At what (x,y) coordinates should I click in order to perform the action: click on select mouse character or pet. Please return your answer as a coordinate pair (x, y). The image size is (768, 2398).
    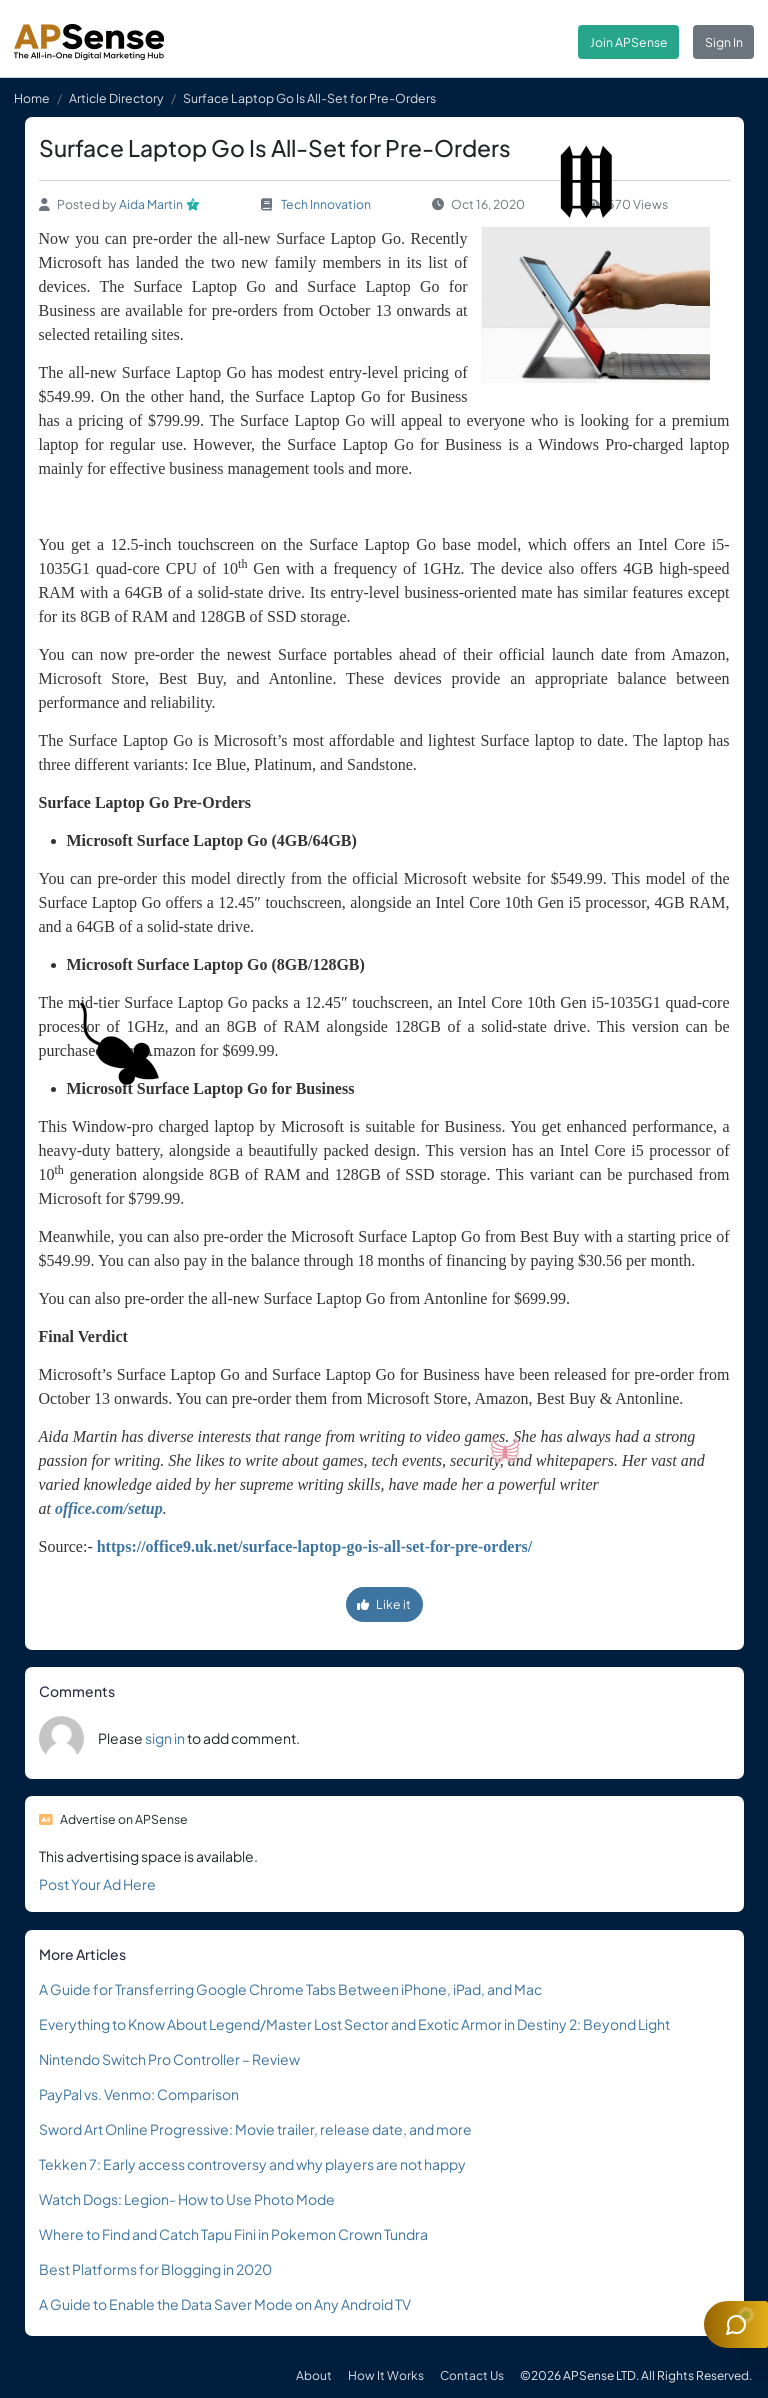
    Looking at the image, I should click on (120, 1043).